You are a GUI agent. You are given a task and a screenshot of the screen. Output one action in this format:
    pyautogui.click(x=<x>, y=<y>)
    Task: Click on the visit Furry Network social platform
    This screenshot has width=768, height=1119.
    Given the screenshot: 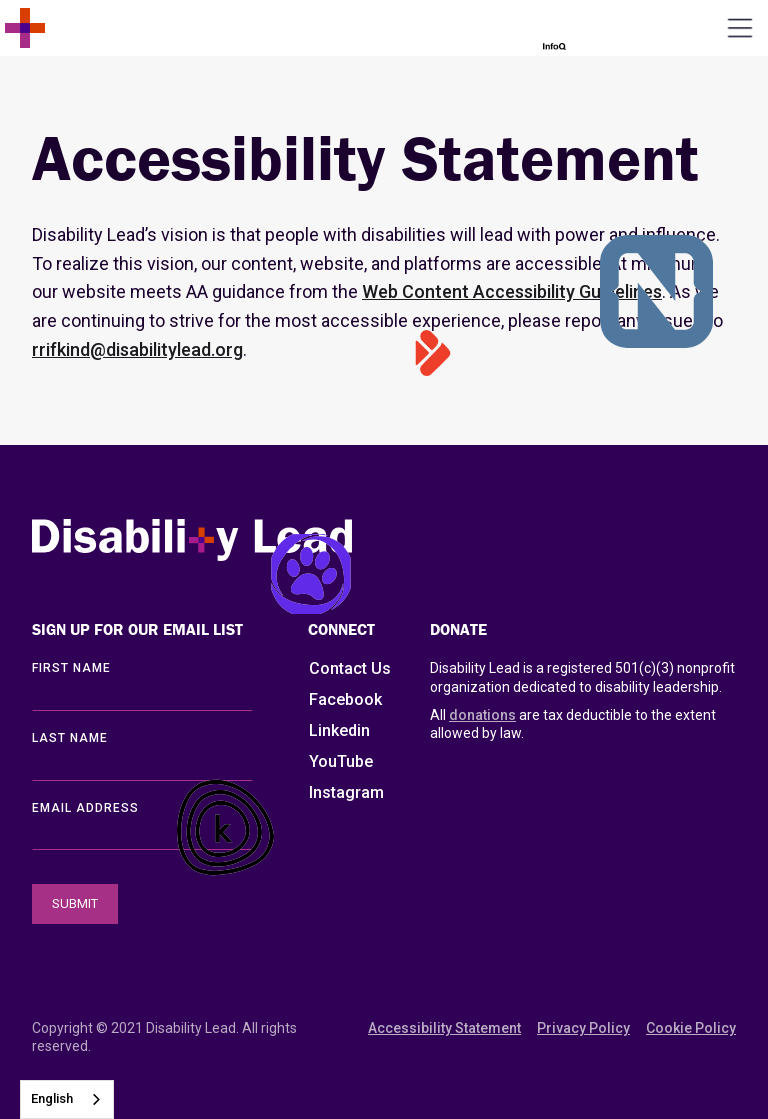 What is the action you would take?
    pyautogui.click(x=311, y=574)
    